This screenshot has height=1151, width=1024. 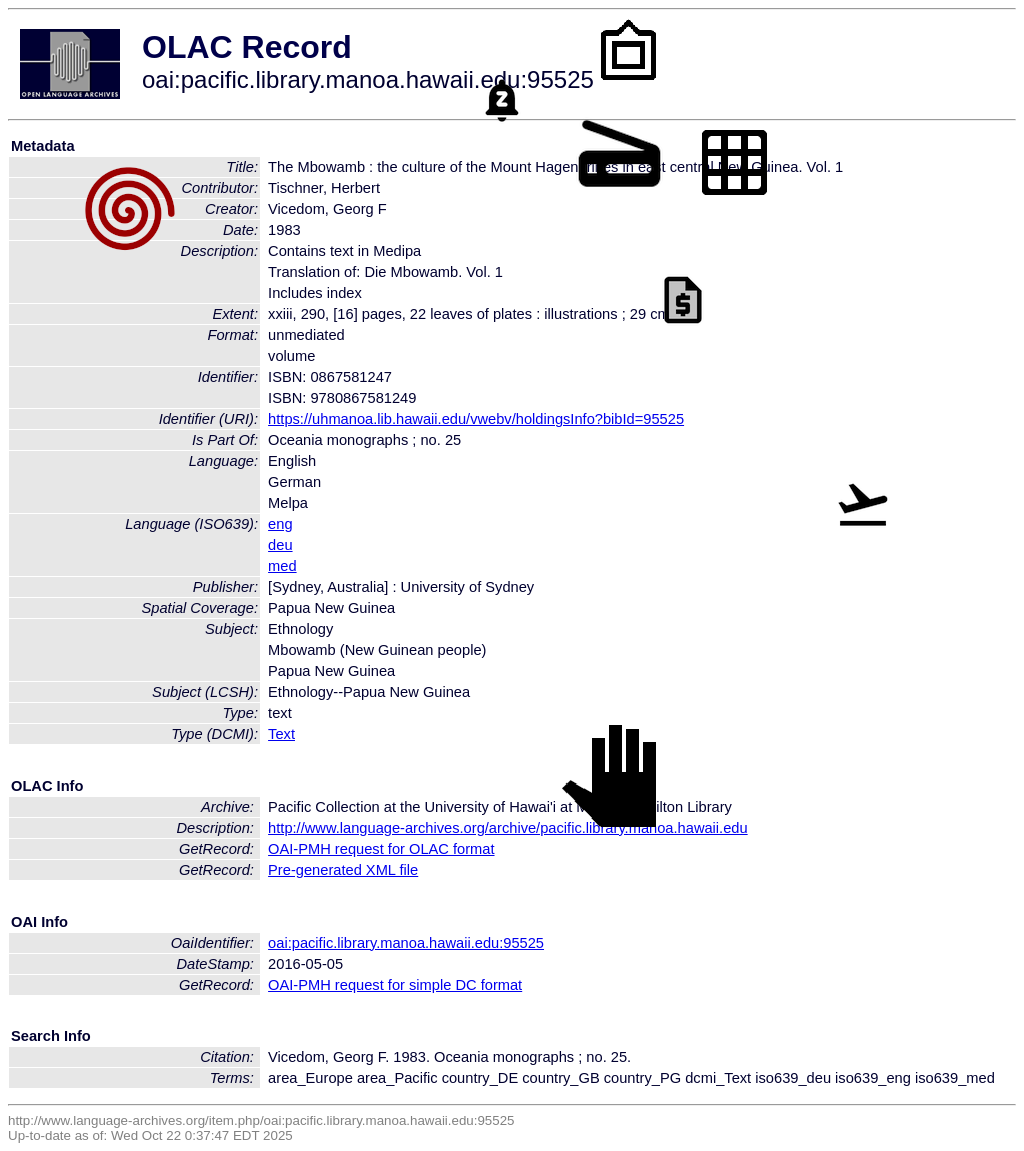 I want to click on scan a document, so click(x=619, y=150).